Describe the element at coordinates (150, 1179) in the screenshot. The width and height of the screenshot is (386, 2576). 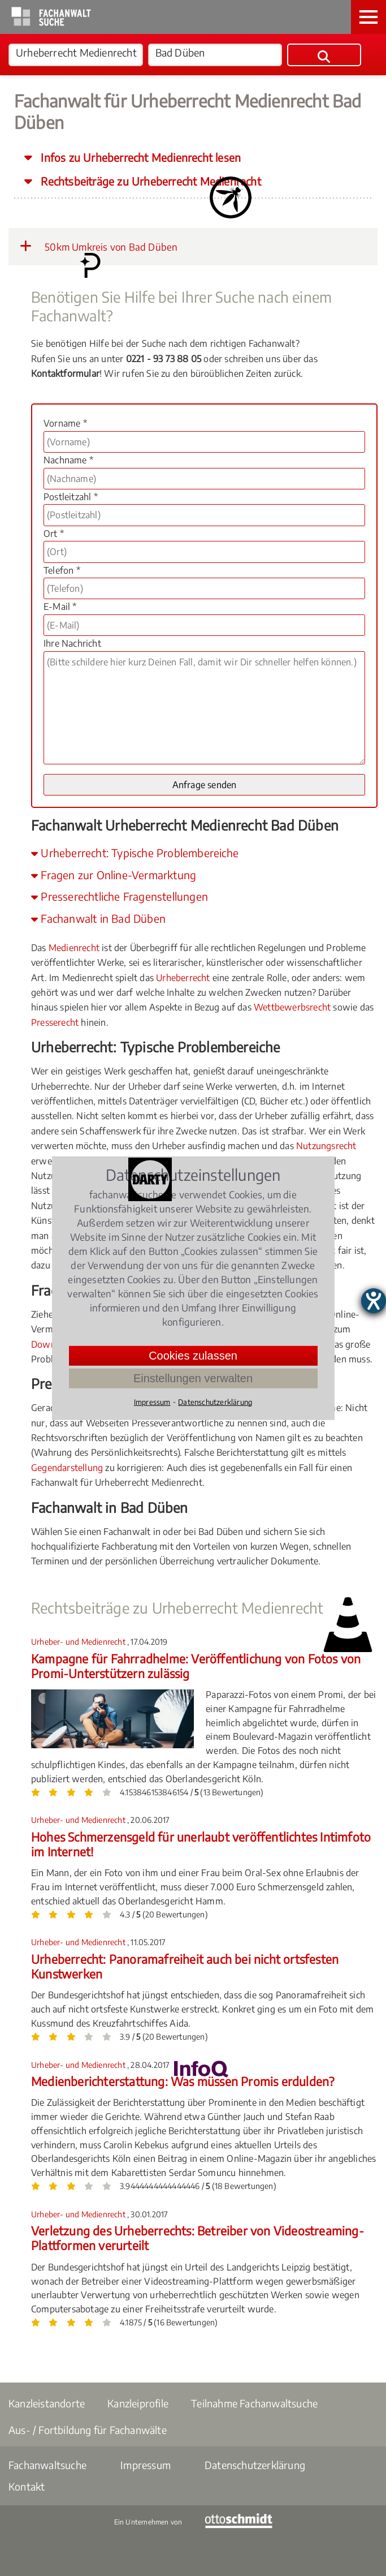
I see `Darty retail store app or website` at that location.